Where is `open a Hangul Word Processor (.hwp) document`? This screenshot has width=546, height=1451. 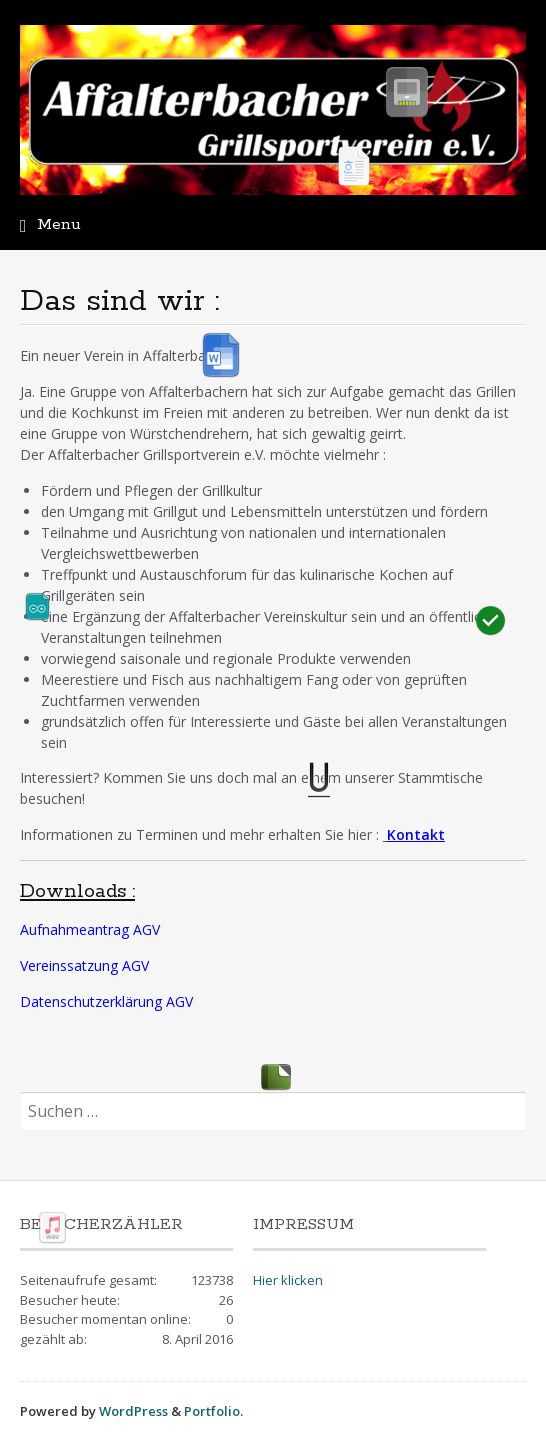 open a Hangul Word Processor (.hwp) document is located at coordinates (354, 166).